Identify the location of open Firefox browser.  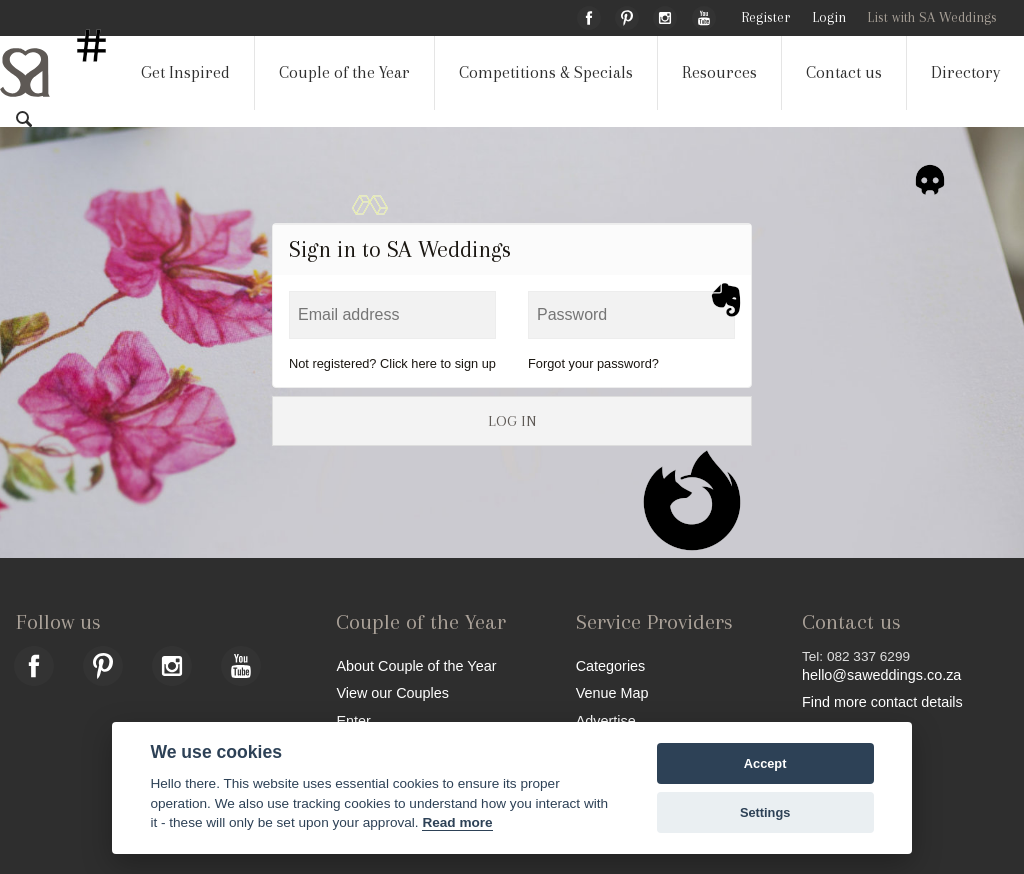
(692, 502).